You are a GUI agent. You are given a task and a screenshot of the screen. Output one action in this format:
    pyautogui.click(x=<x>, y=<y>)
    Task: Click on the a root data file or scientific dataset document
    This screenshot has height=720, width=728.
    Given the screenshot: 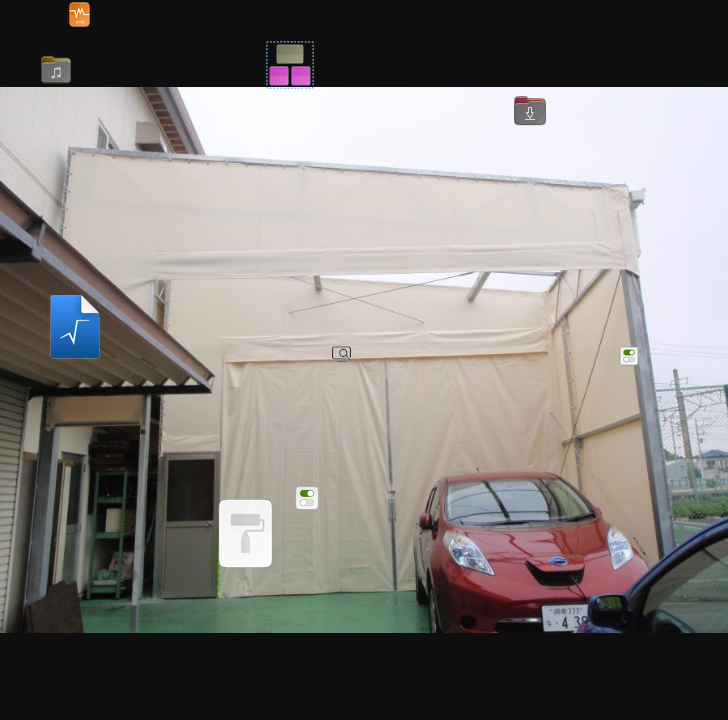 What is the action you would take?
    pyautogui.click(x=75, y=328)
    